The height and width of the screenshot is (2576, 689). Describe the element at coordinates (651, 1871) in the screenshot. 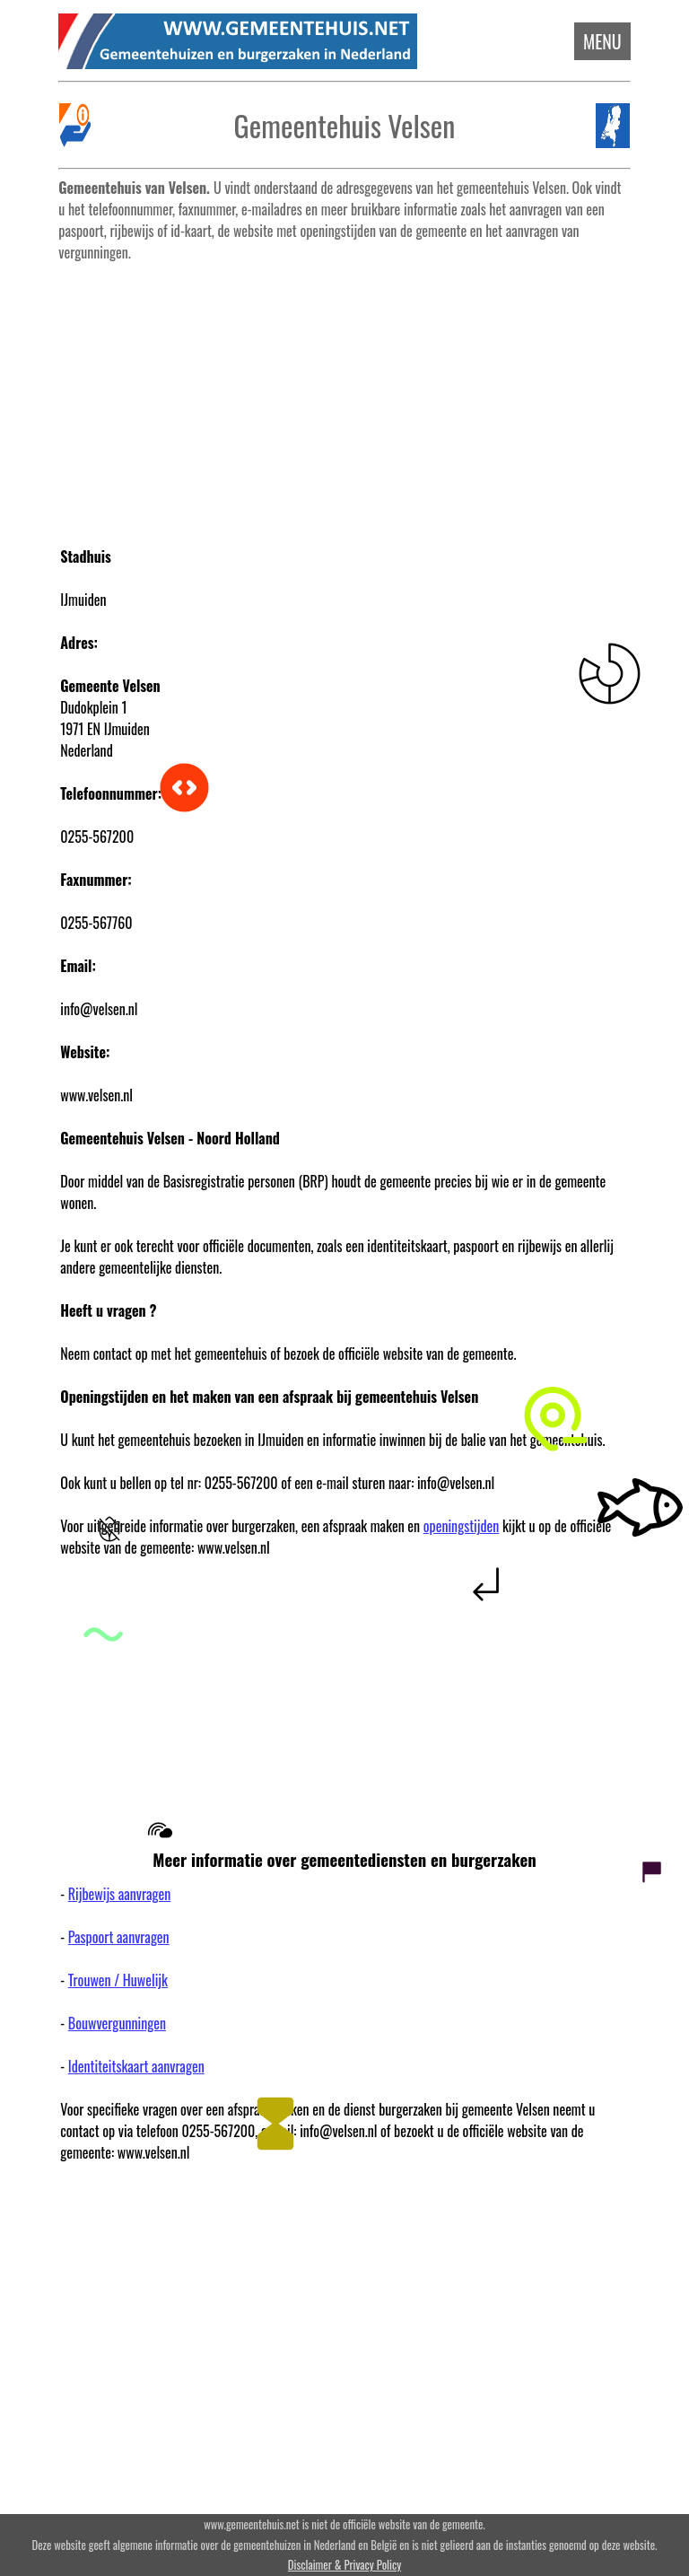

I see `flag an item for review or attention` at that location.